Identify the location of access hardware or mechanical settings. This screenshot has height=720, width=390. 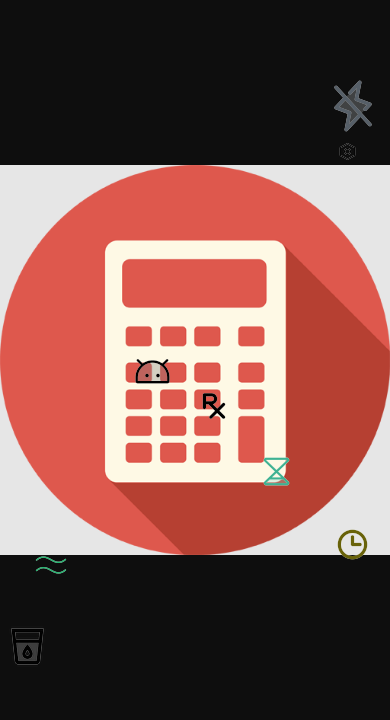
(347, 151).